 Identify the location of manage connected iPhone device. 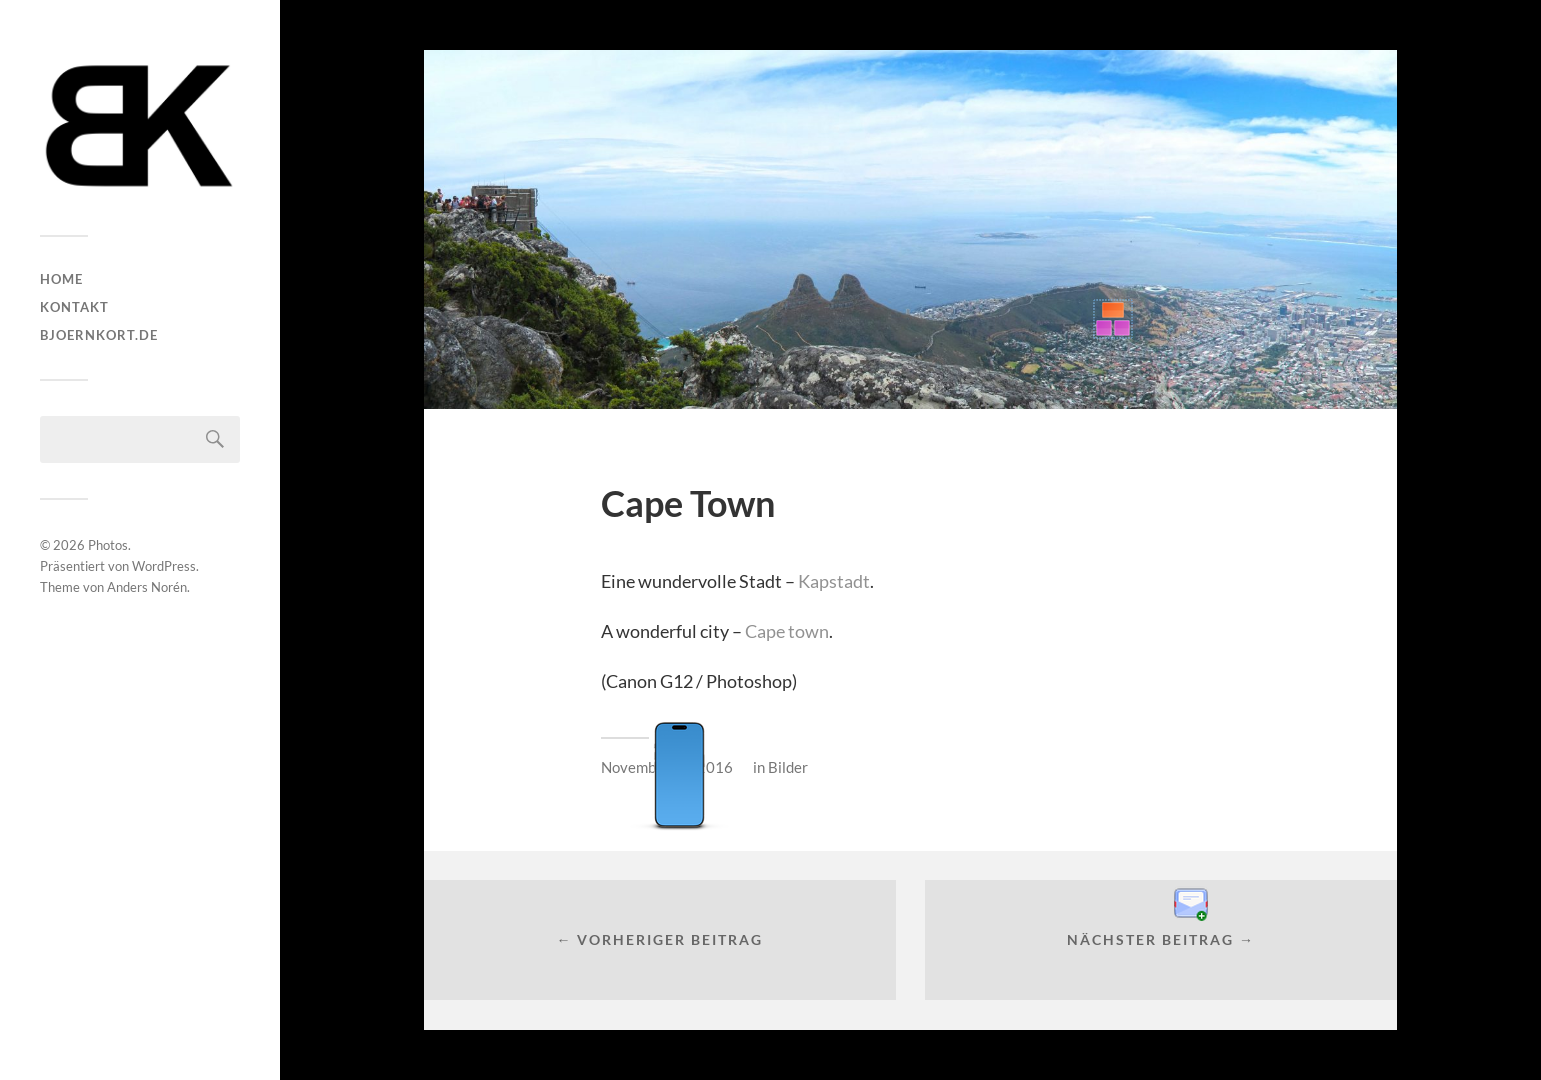
(679, 776).